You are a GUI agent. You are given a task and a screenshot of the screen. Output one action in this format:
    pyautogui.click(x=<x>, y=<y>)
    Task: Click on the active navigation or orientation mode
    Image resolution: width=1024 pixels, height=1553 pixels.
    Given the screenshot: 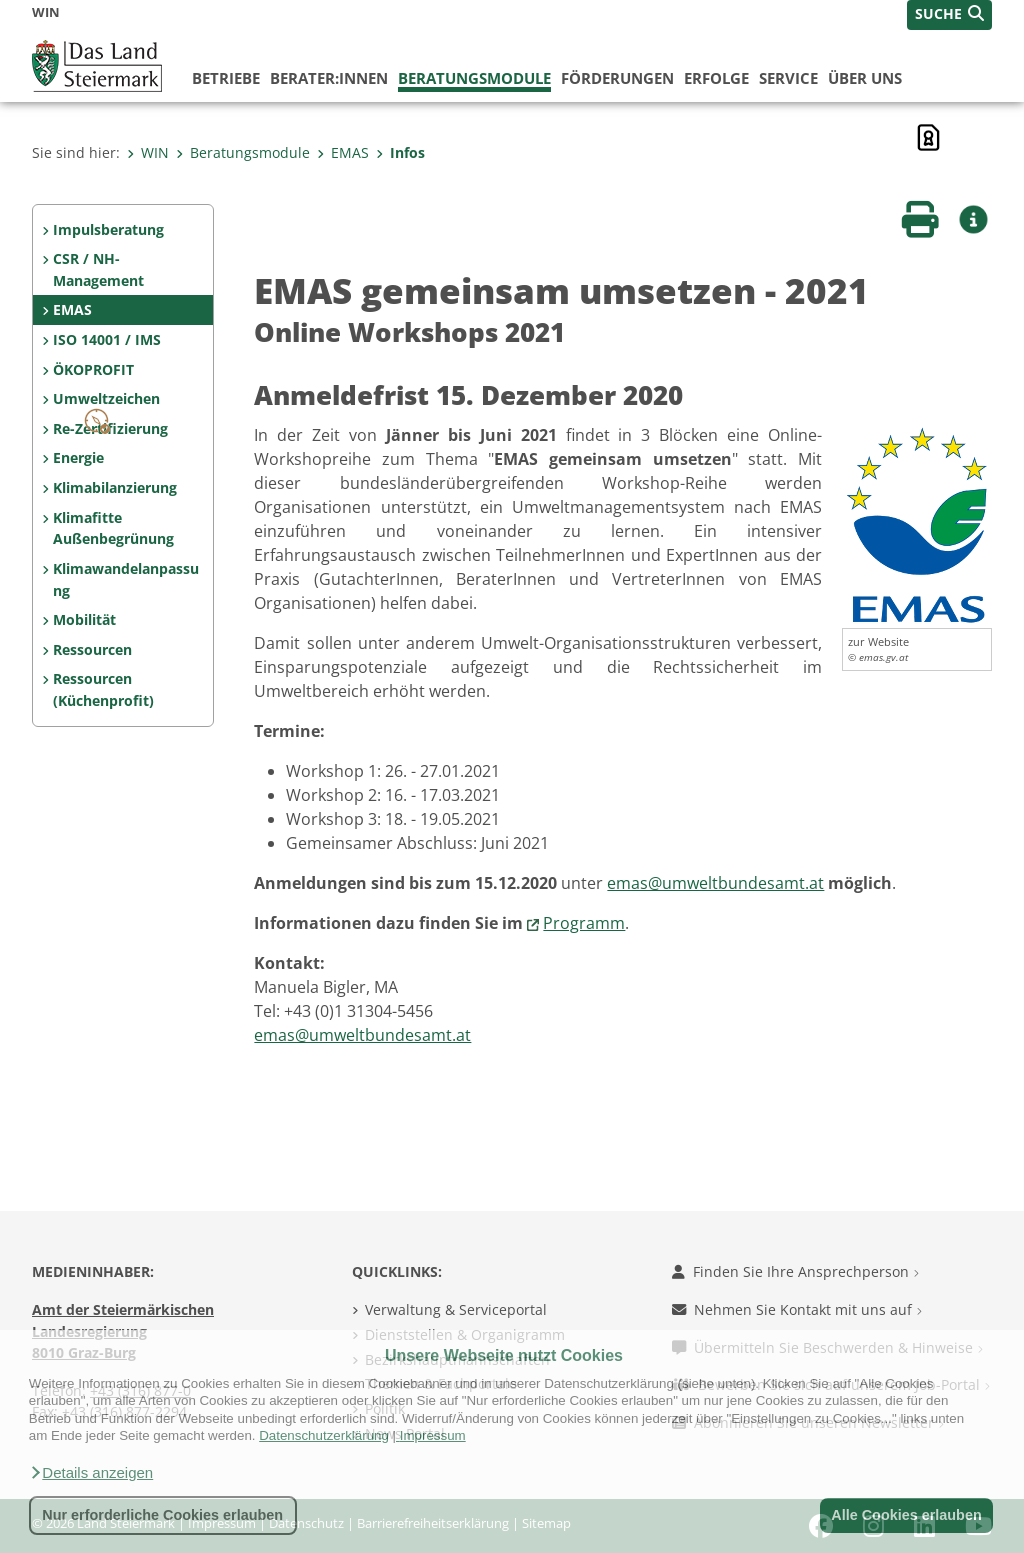 What is the action you would take?
    pyautogui.click(x=96, y=420)
    